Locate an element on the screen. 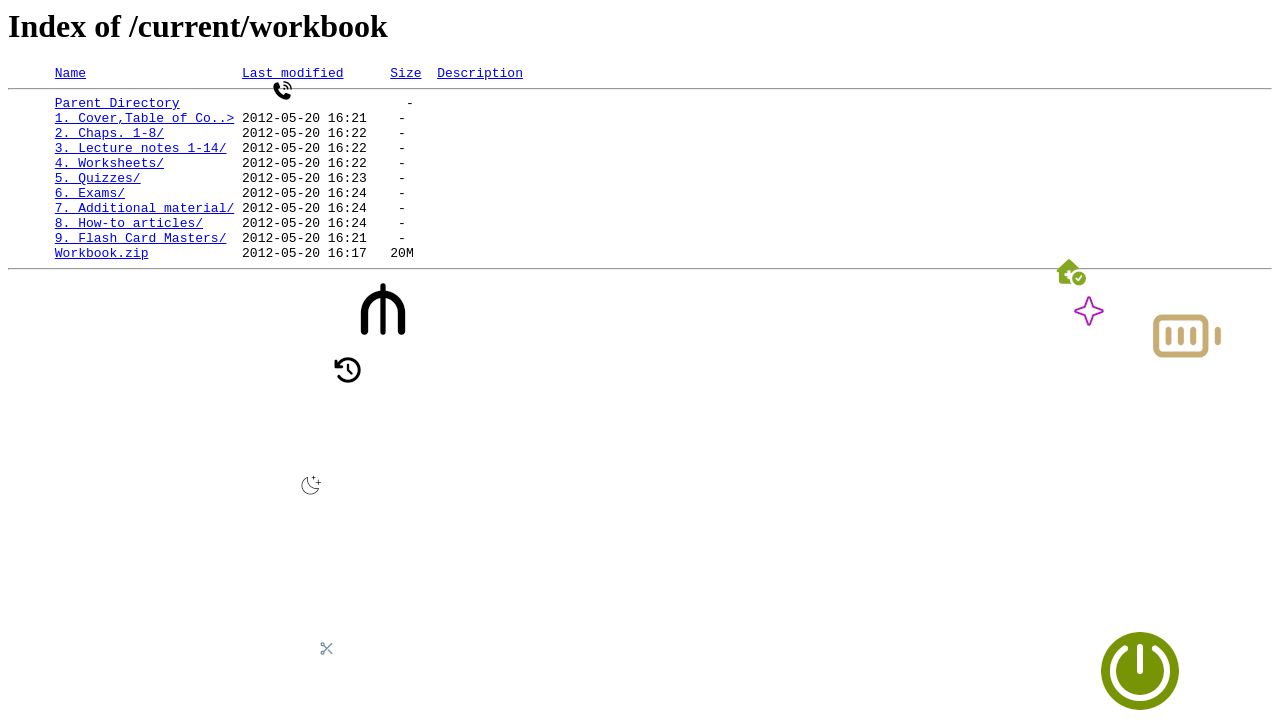 Image resolution: width=1280 pixels, height=720 pixels. enable dark mode or night theme is located at coordinates (310, 485).